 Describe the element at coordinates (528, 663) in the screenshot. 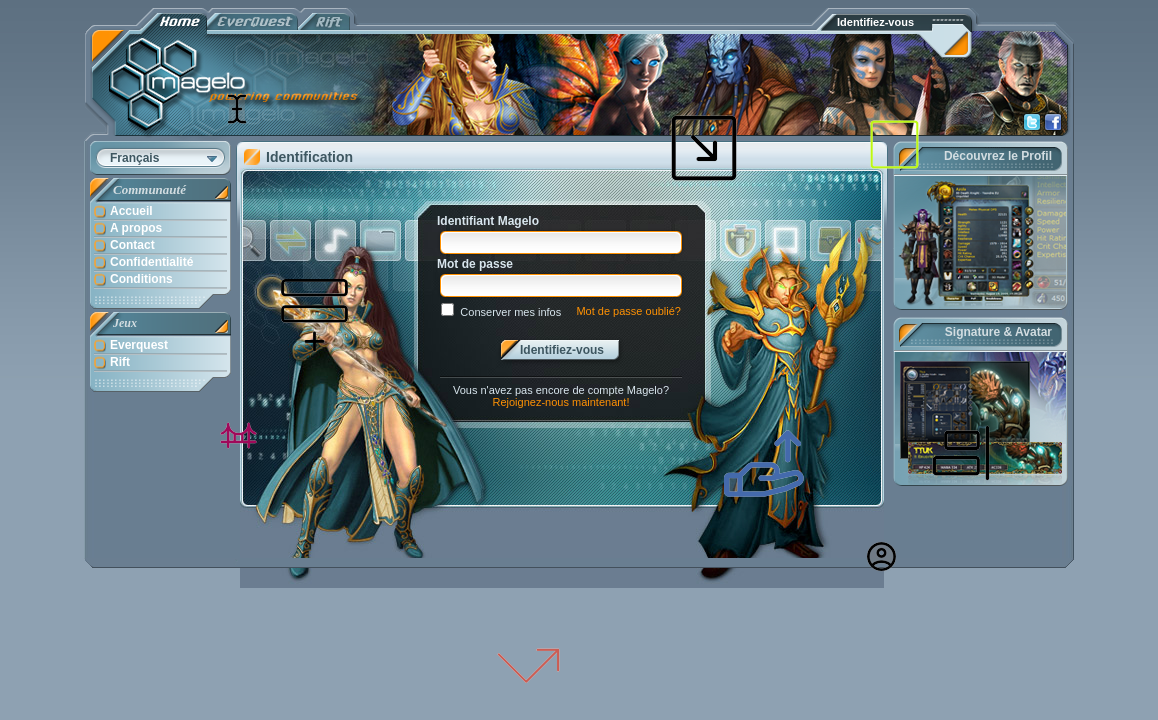

I see `reply to a message` at that location.